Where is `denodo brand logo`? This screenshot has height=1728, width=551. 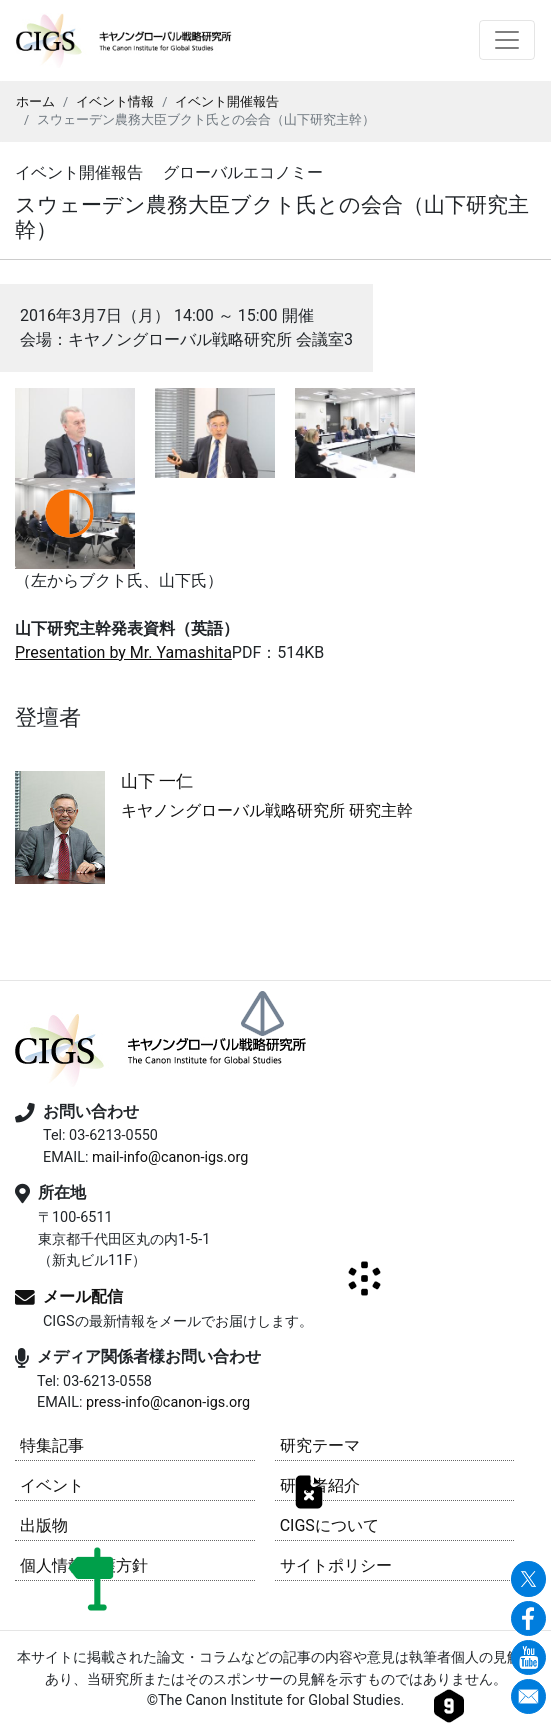
denodo brand logo is located at coordinates (364, 1278).